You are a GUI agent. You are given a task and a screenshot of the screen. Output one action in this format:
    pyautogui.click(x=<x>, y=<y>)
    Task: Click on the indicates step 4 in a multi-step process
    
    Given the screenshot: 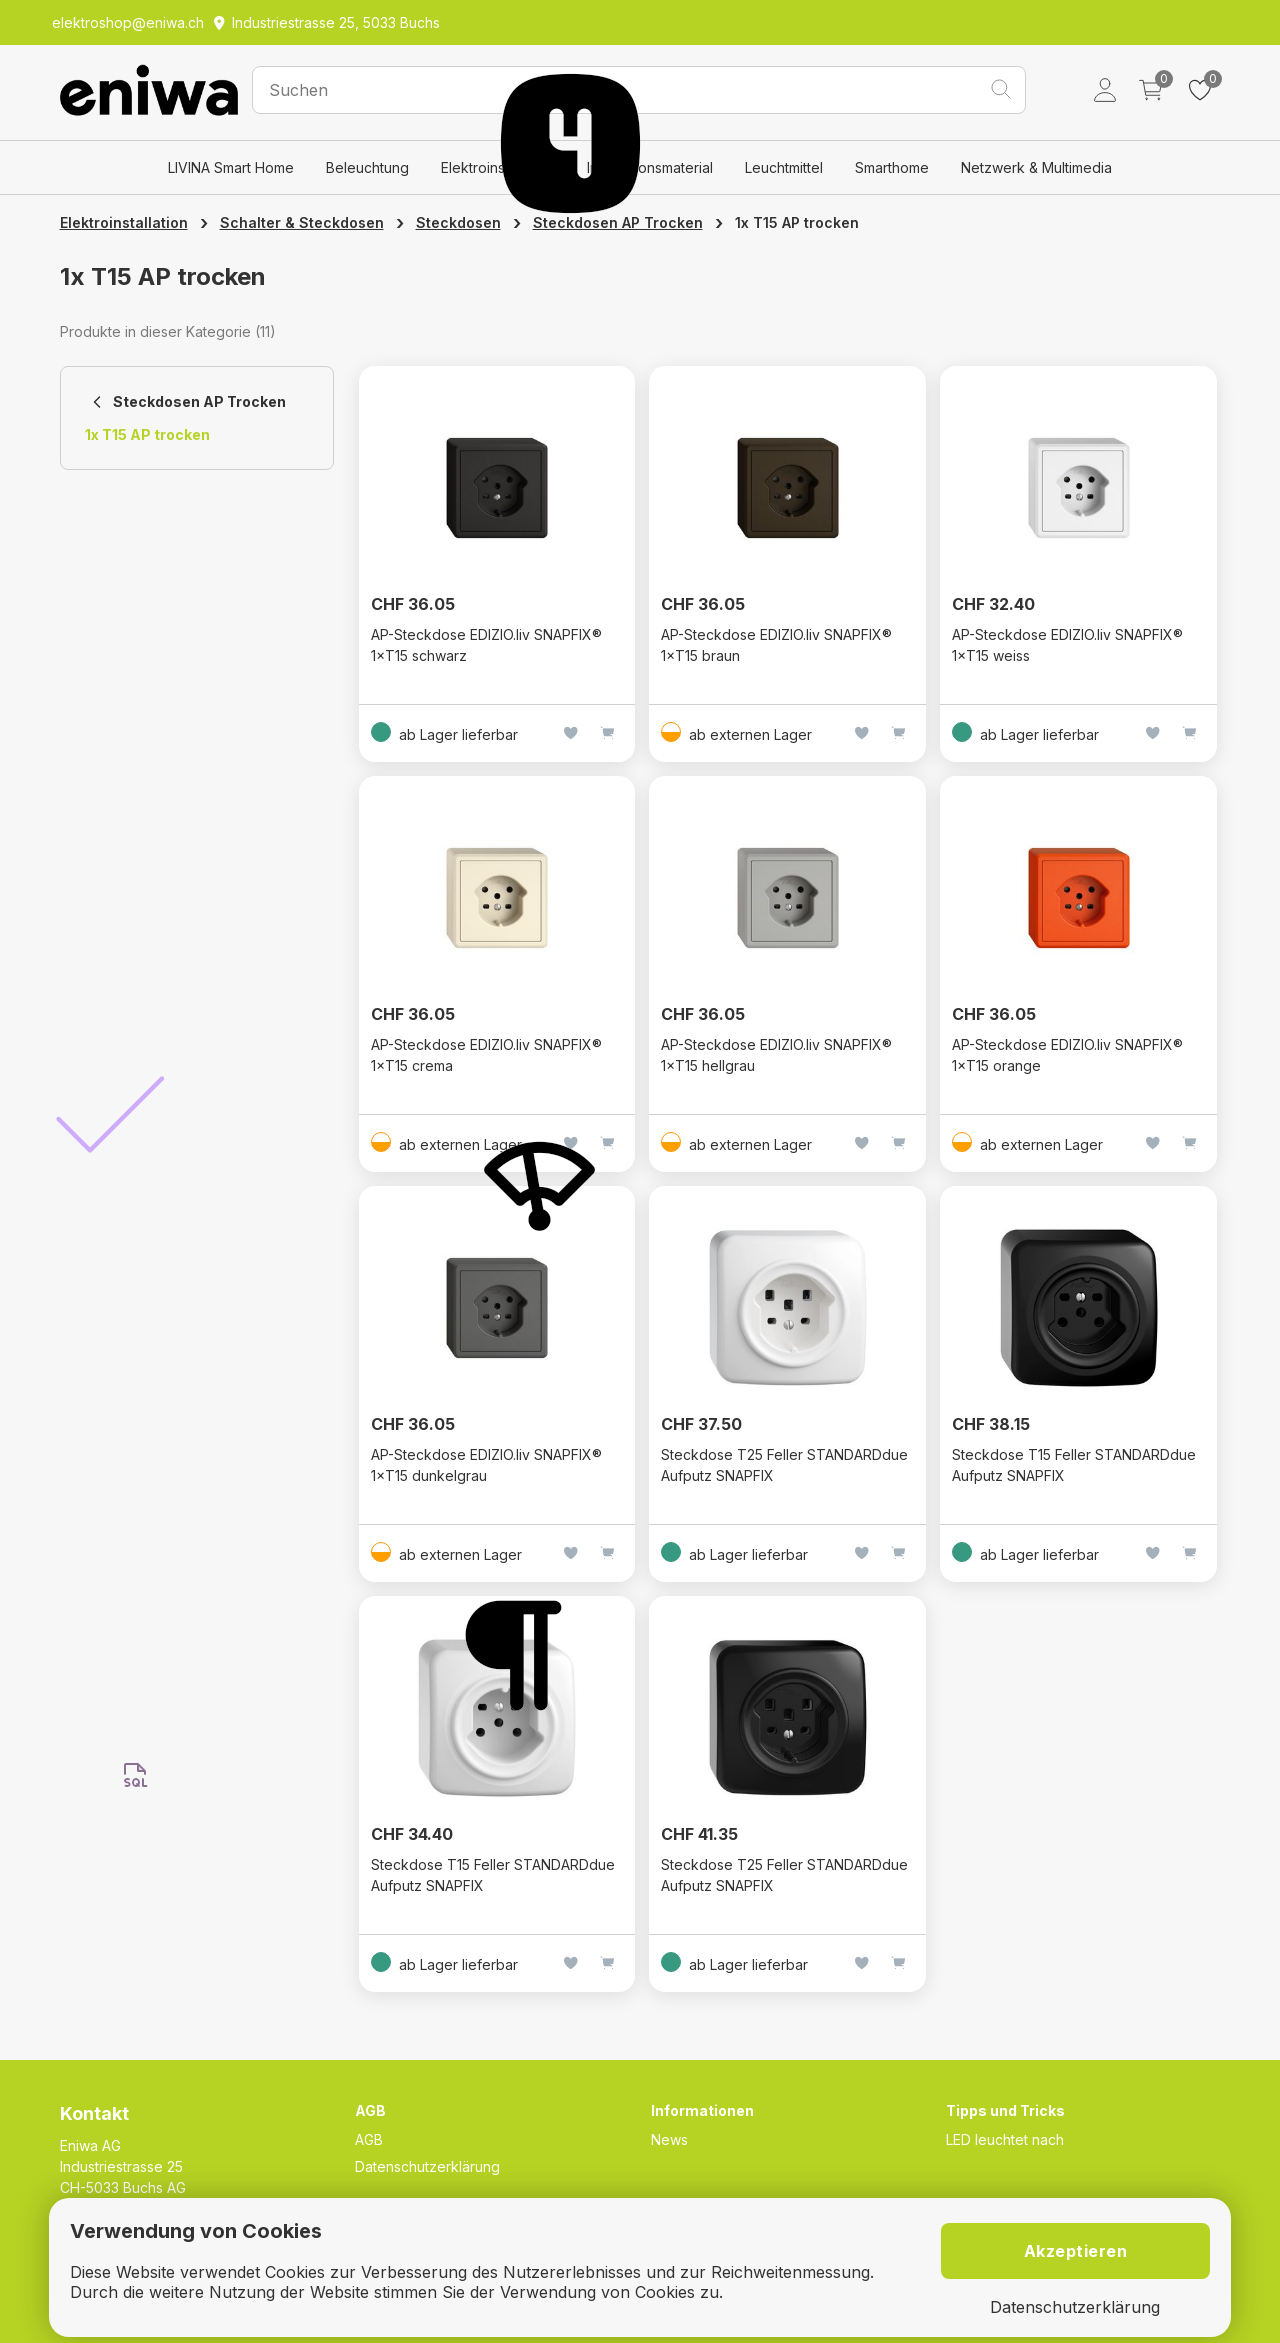 What is the action you would take?
    pyautogui.click(x=570, y=143)
    